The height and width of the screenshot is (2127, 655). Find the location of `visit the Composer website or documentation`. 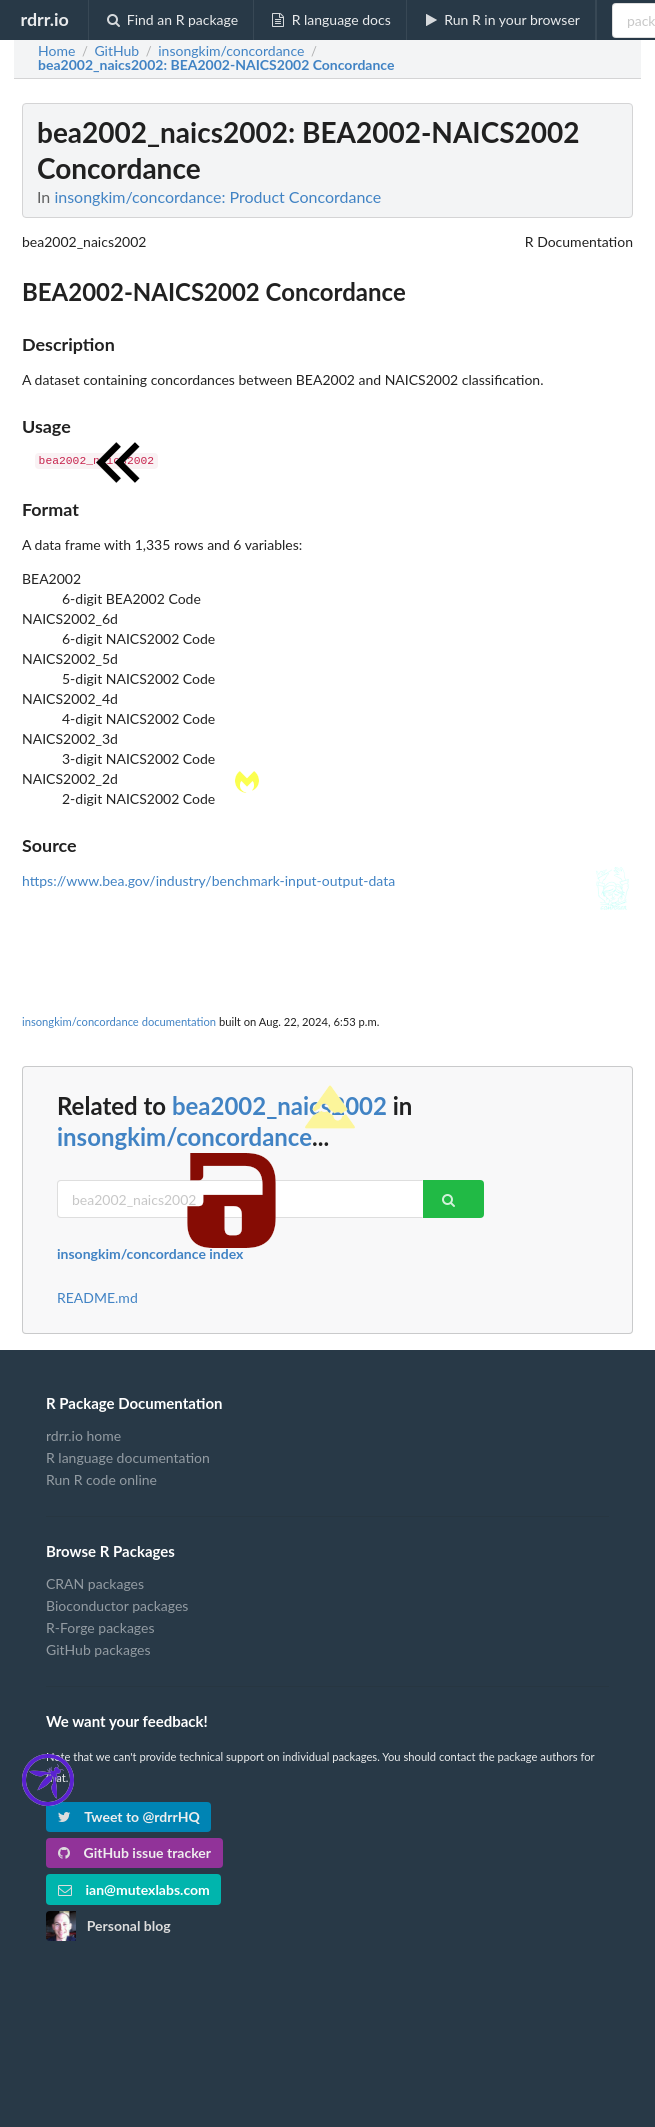

visit the Composer website or documentation is located at coordinates (612, 888).